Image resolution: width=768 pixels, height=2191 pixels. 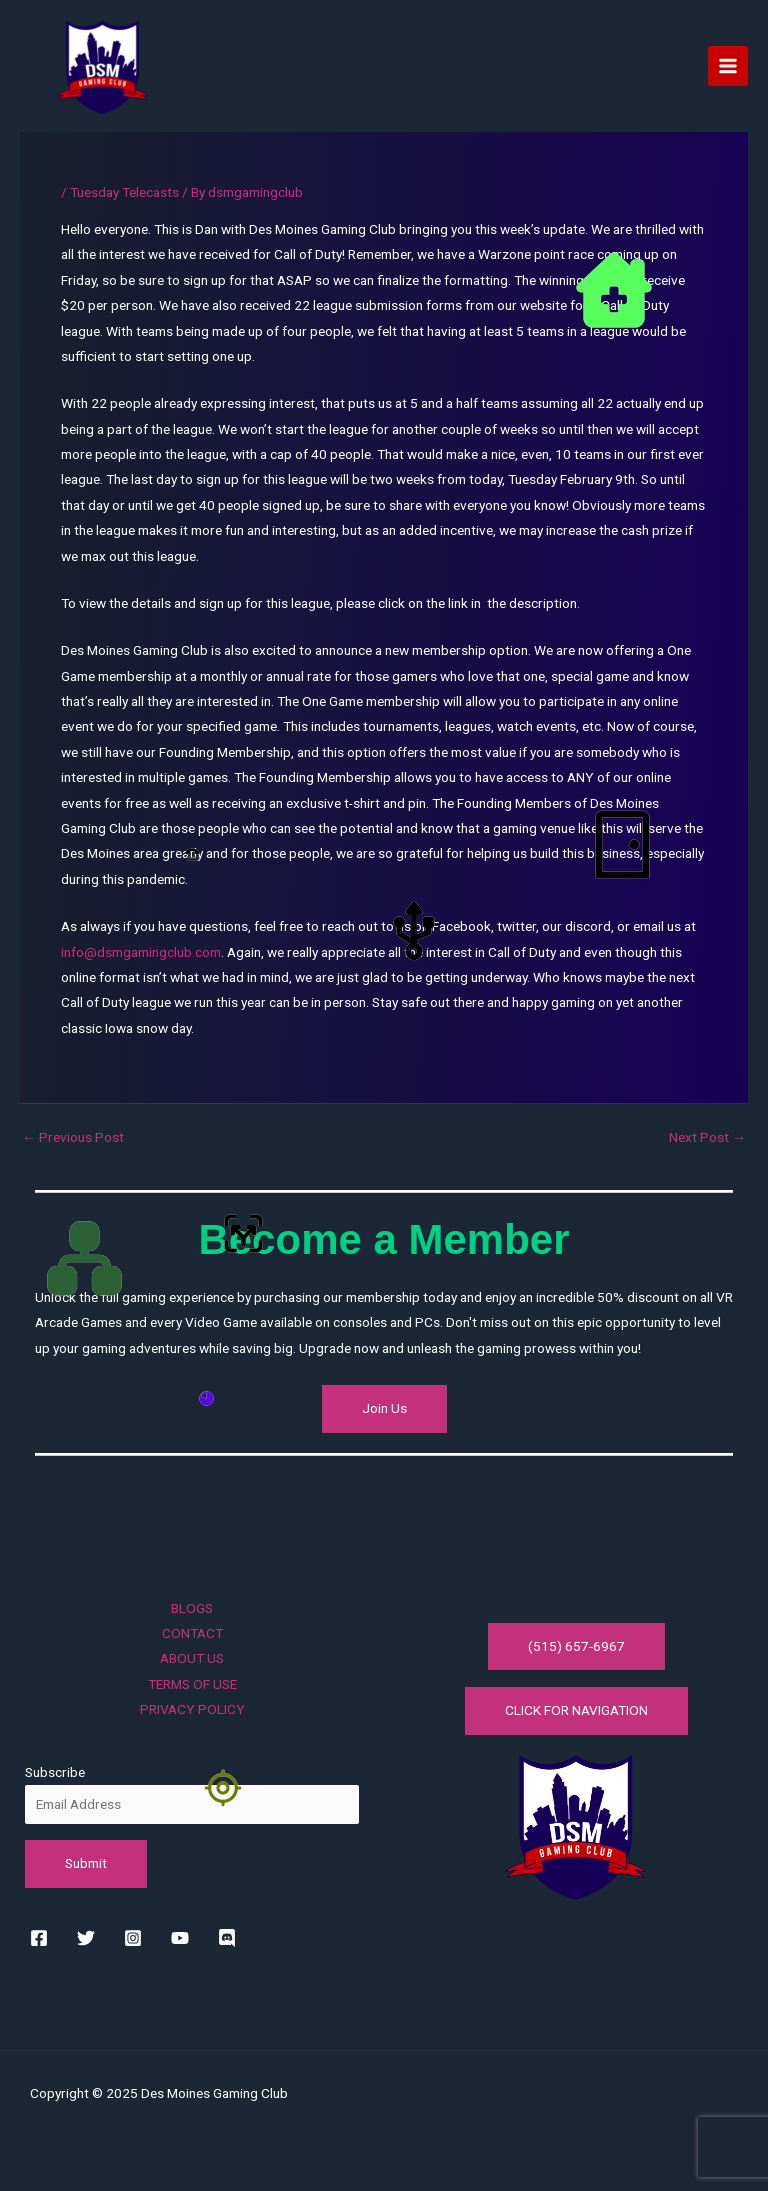 What do you see at coordinates (223, 1788) in the screenshot?
I see `center map on current location` at bounding box center [223, 1788].